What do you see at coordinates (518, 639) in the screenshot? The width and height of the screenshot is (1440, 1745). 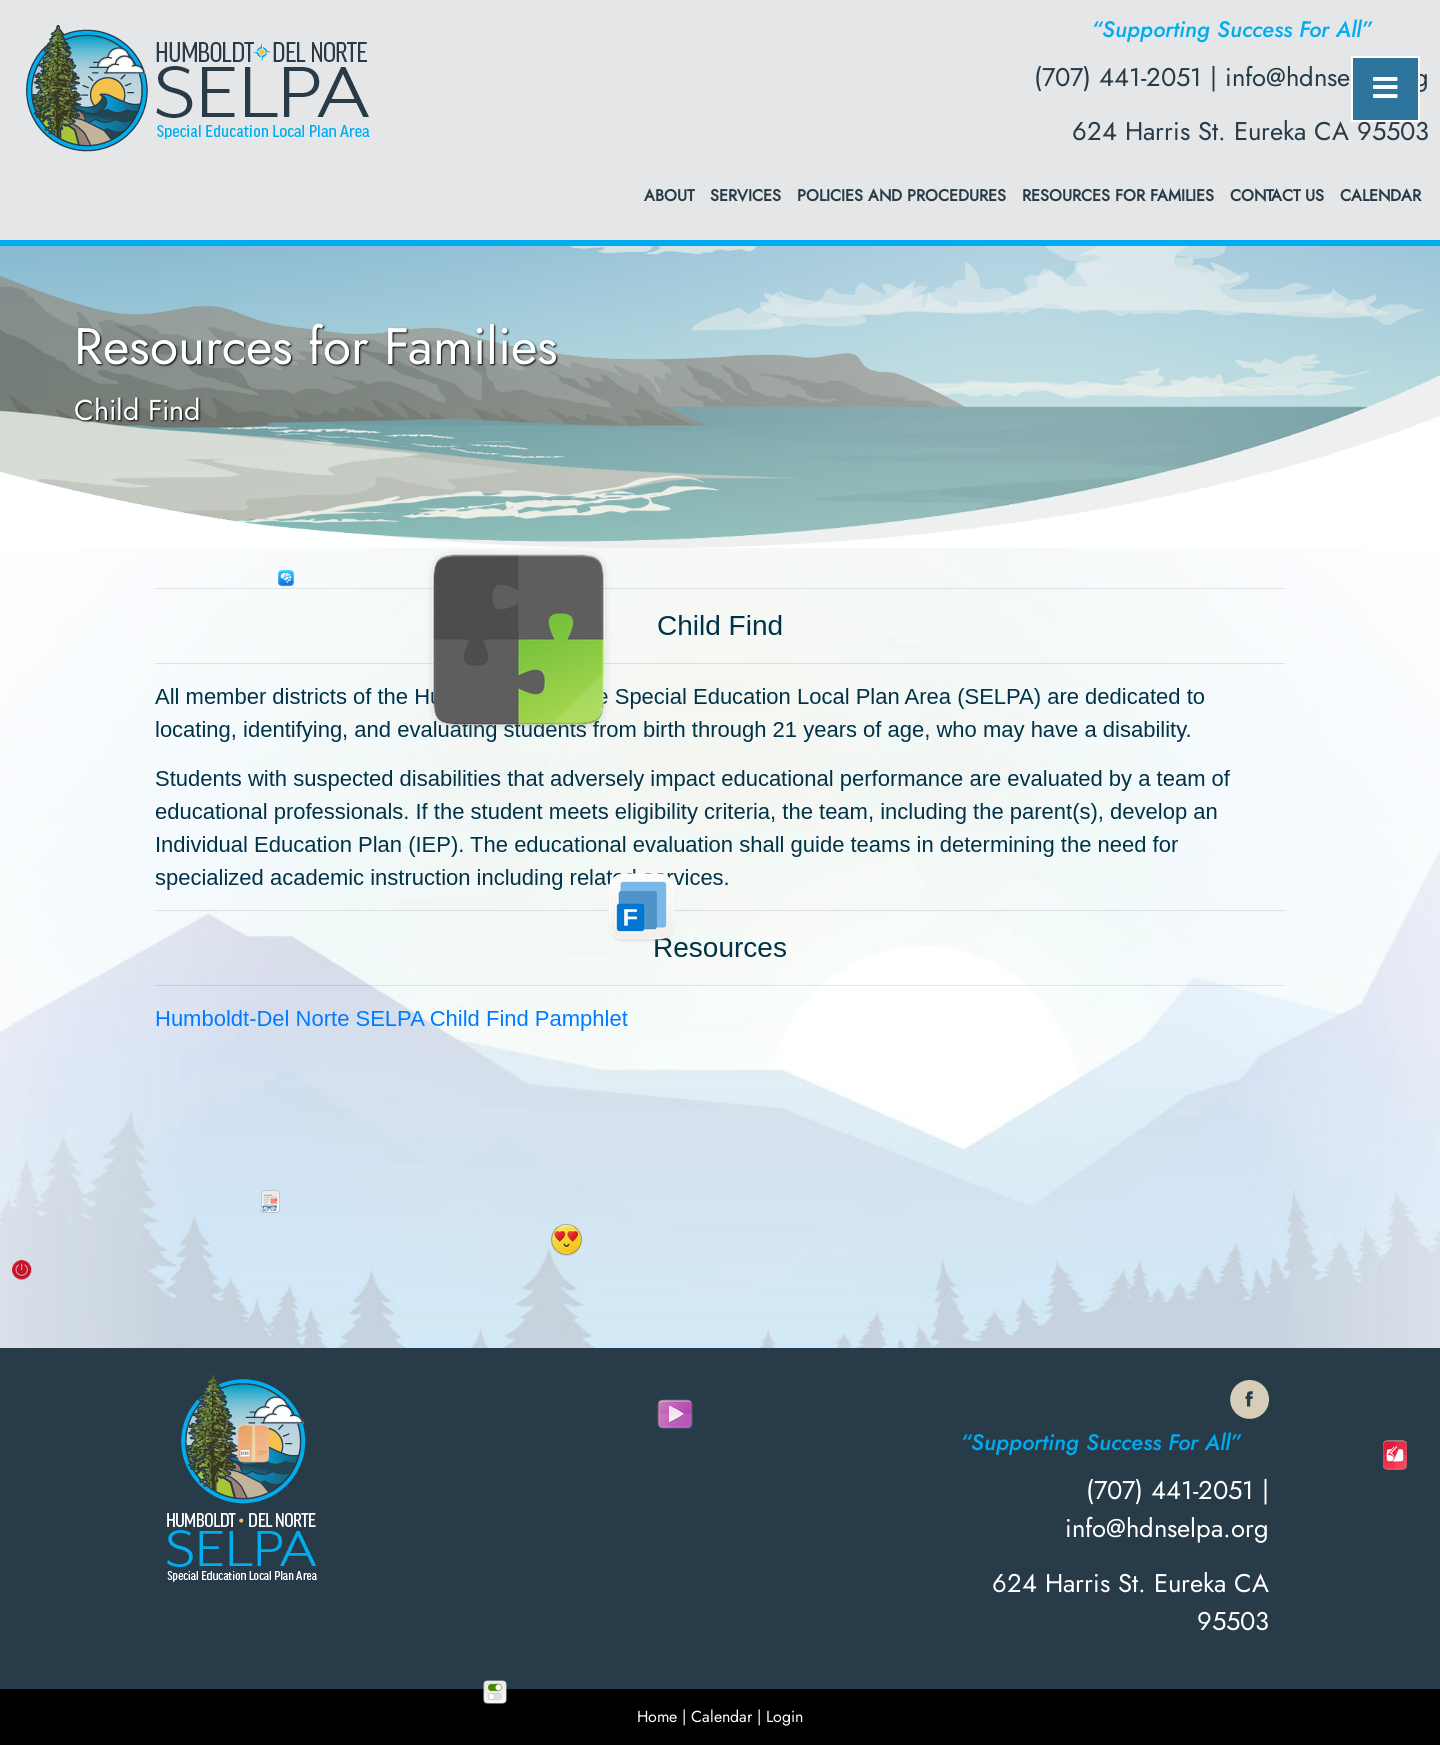 I see `open the extensions manager` at bounding box center [518, 639].